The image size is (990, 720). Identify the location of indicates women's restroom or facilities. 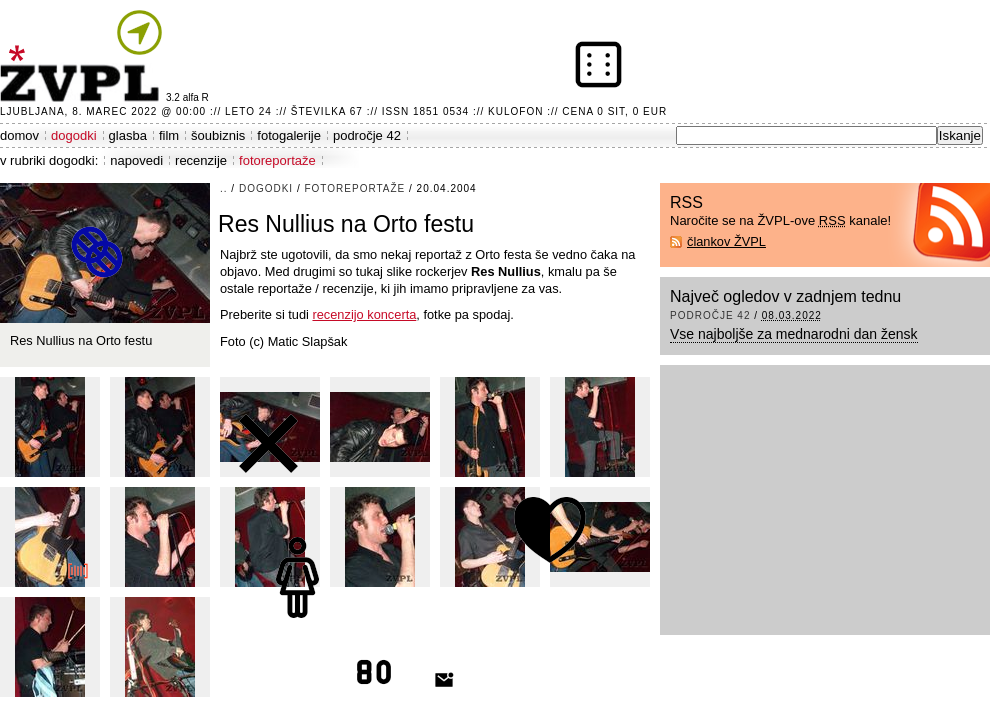
(297, 577).